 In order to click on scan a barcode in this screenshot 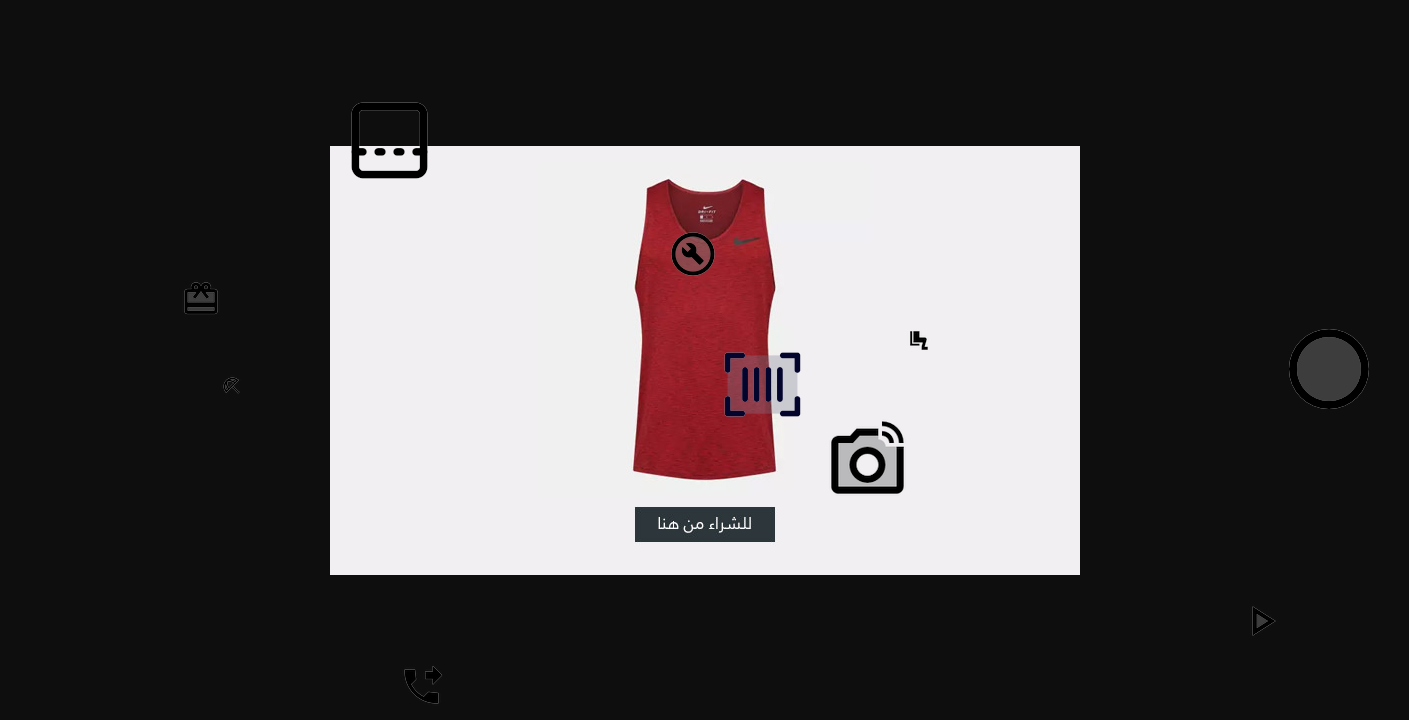, I will do `click(762, 384)`.